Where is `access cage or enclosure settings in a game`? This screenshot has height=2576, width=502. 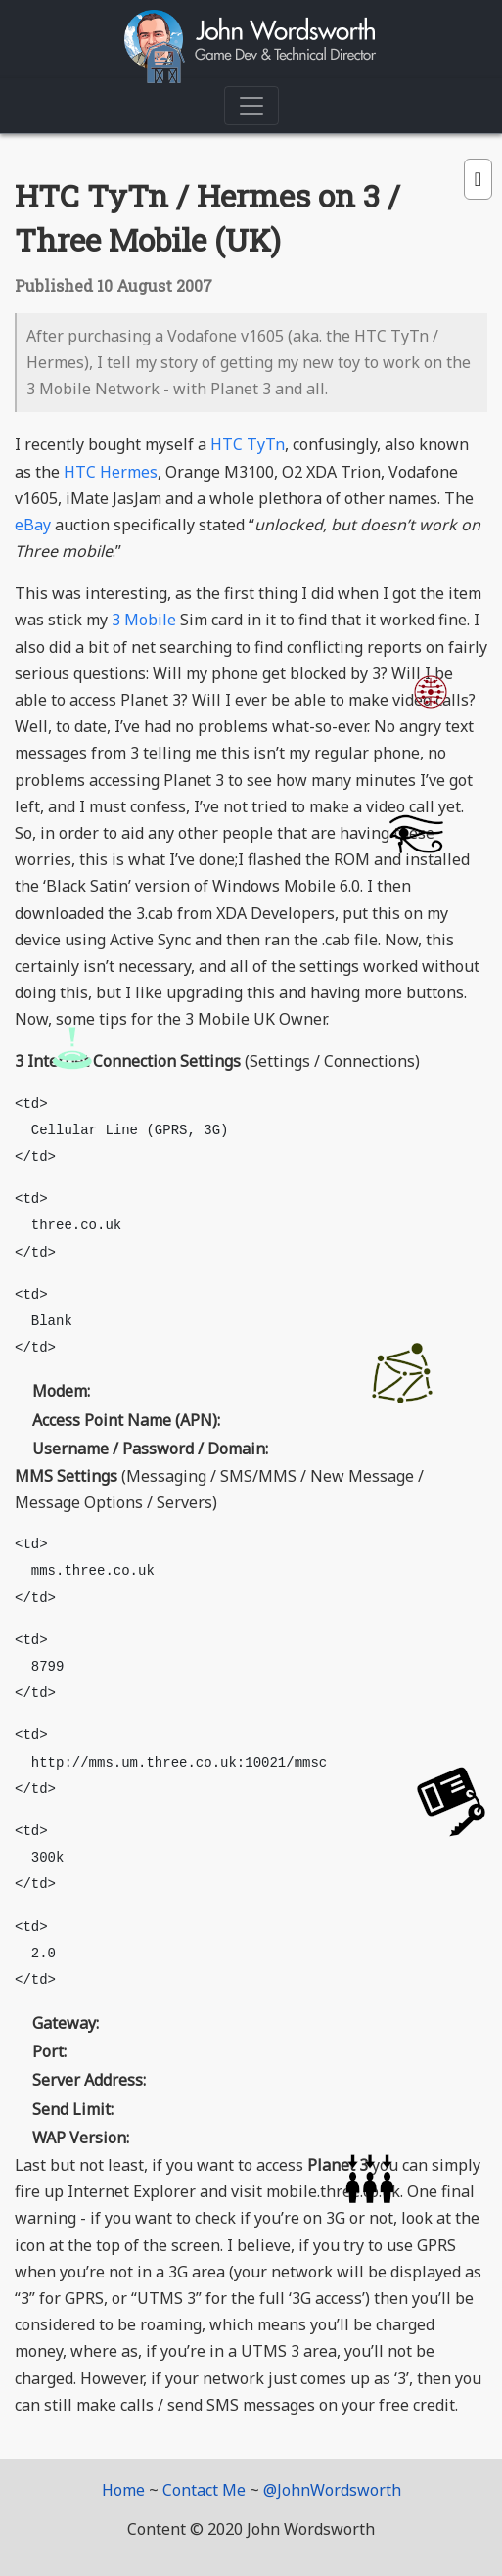
access cage or enclosure settings in a game is located at coordinates (431, 692).